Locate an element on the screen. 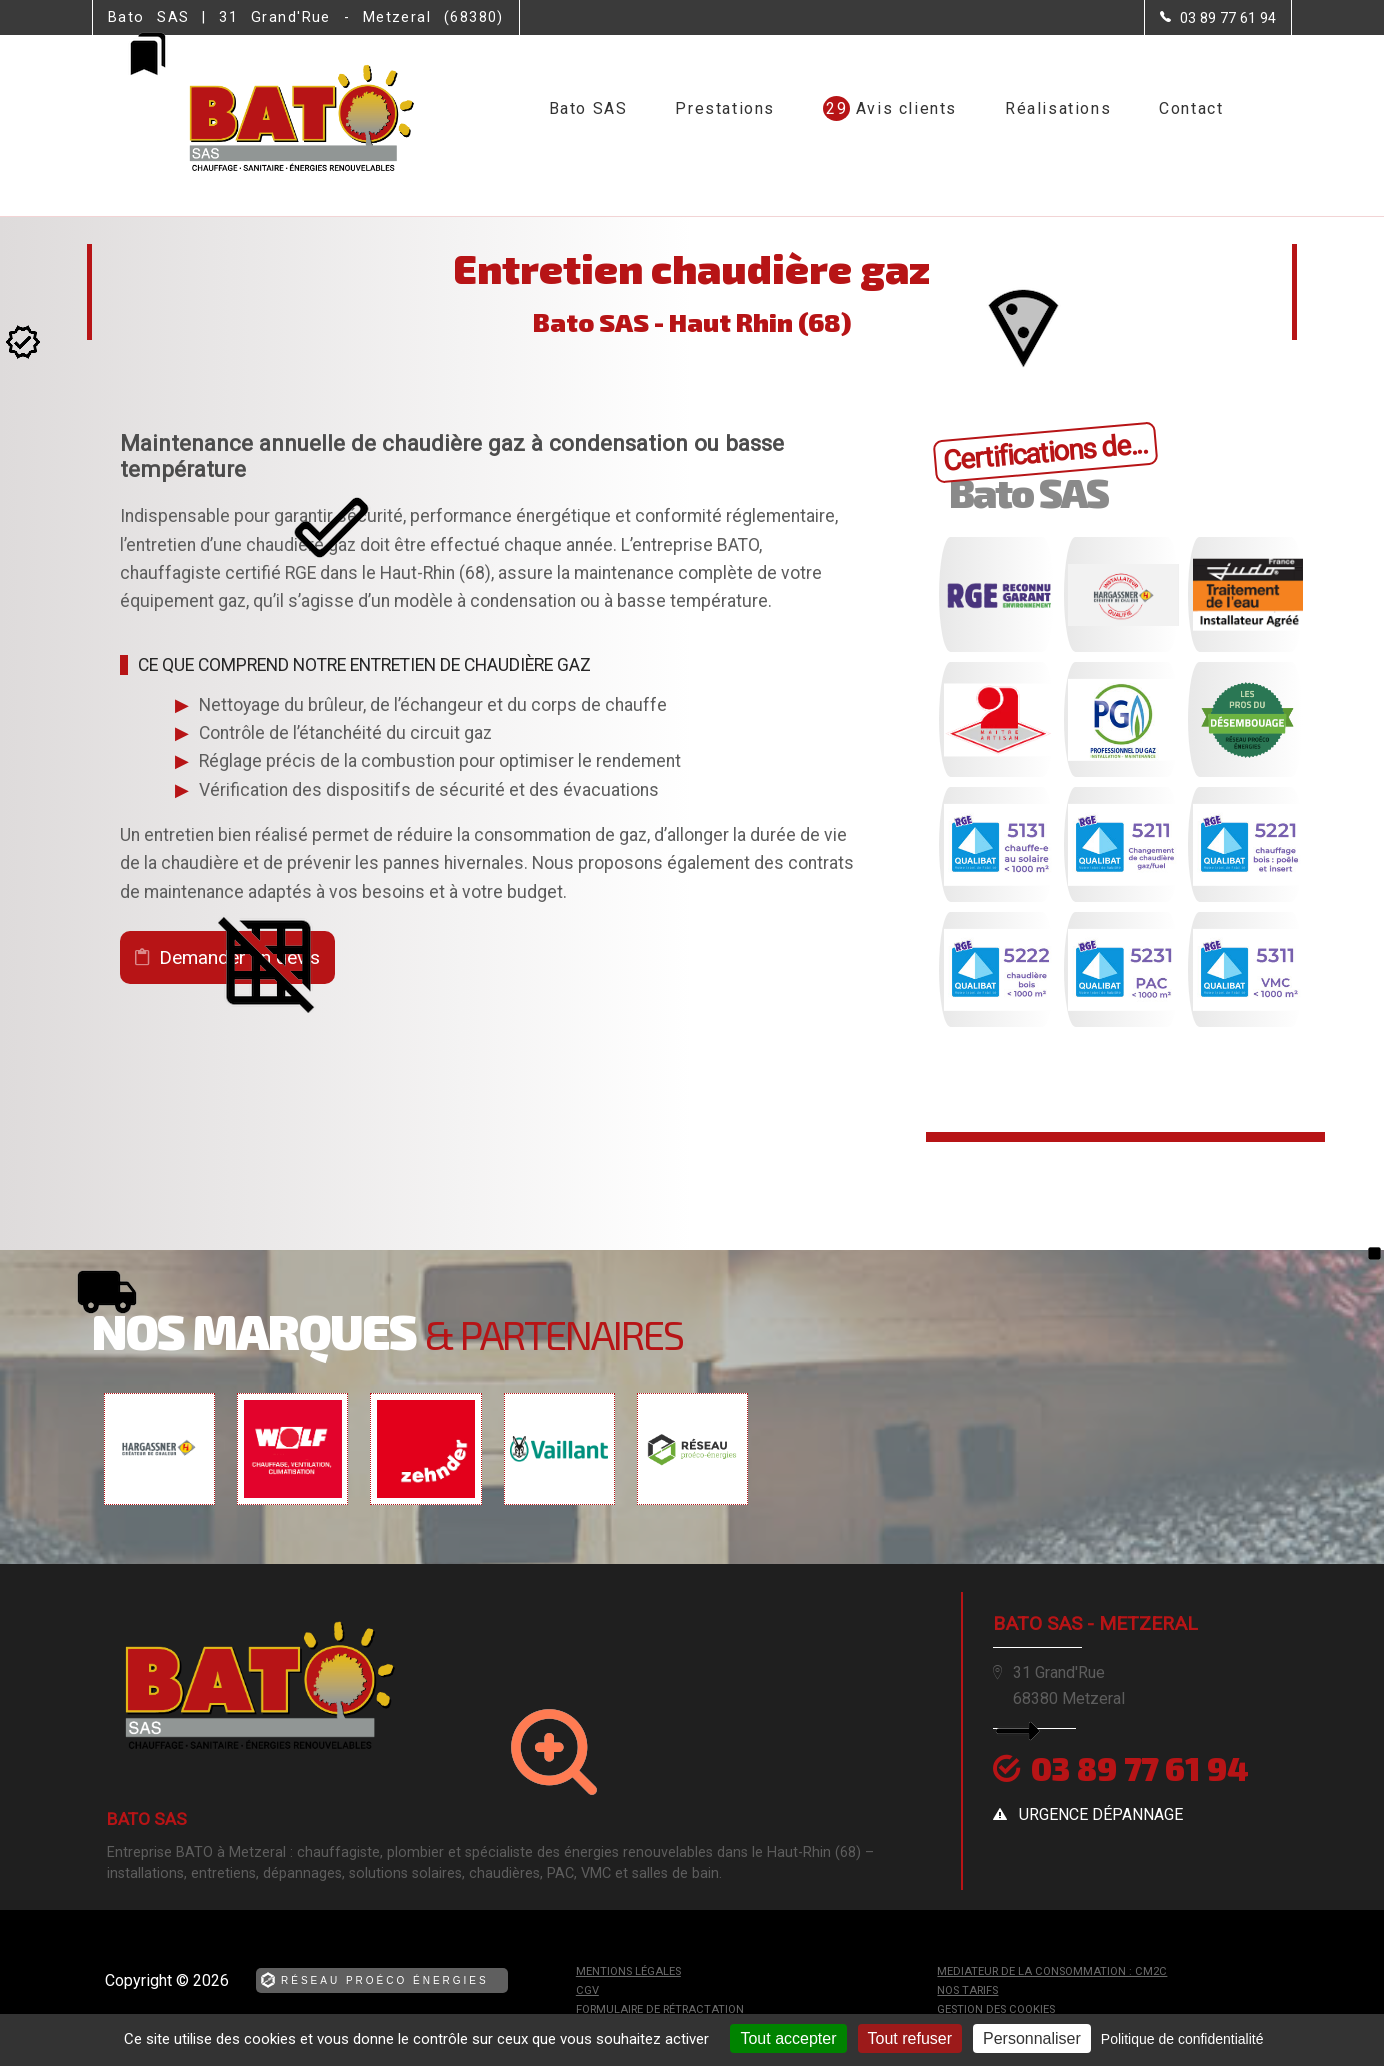 The image size is (1384, 2066). stop media playback is located at coordinates (1374, 1253).